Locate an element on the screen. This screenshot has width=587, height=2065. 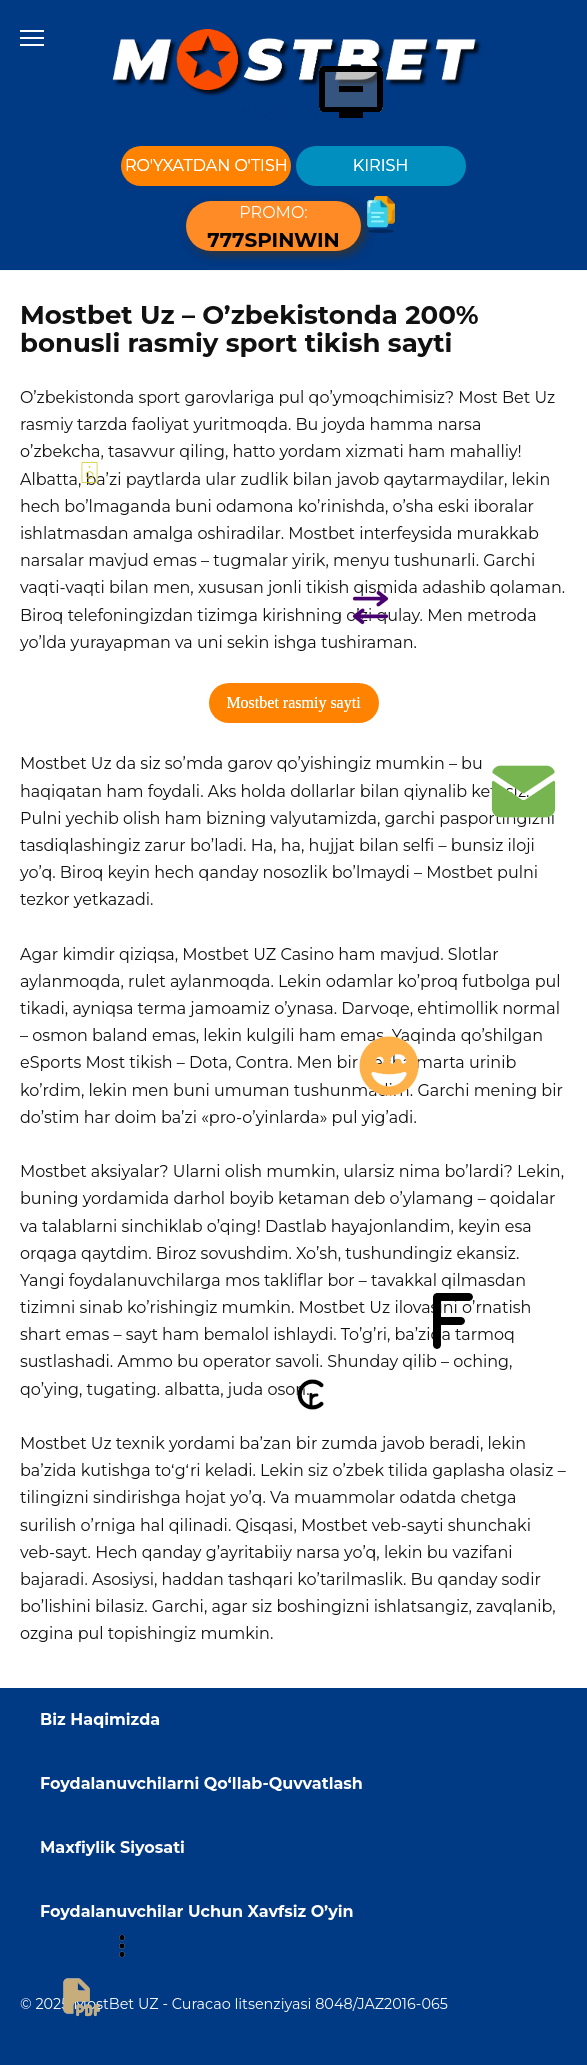
open your inbox or messages is located at coordinates (523, 791).